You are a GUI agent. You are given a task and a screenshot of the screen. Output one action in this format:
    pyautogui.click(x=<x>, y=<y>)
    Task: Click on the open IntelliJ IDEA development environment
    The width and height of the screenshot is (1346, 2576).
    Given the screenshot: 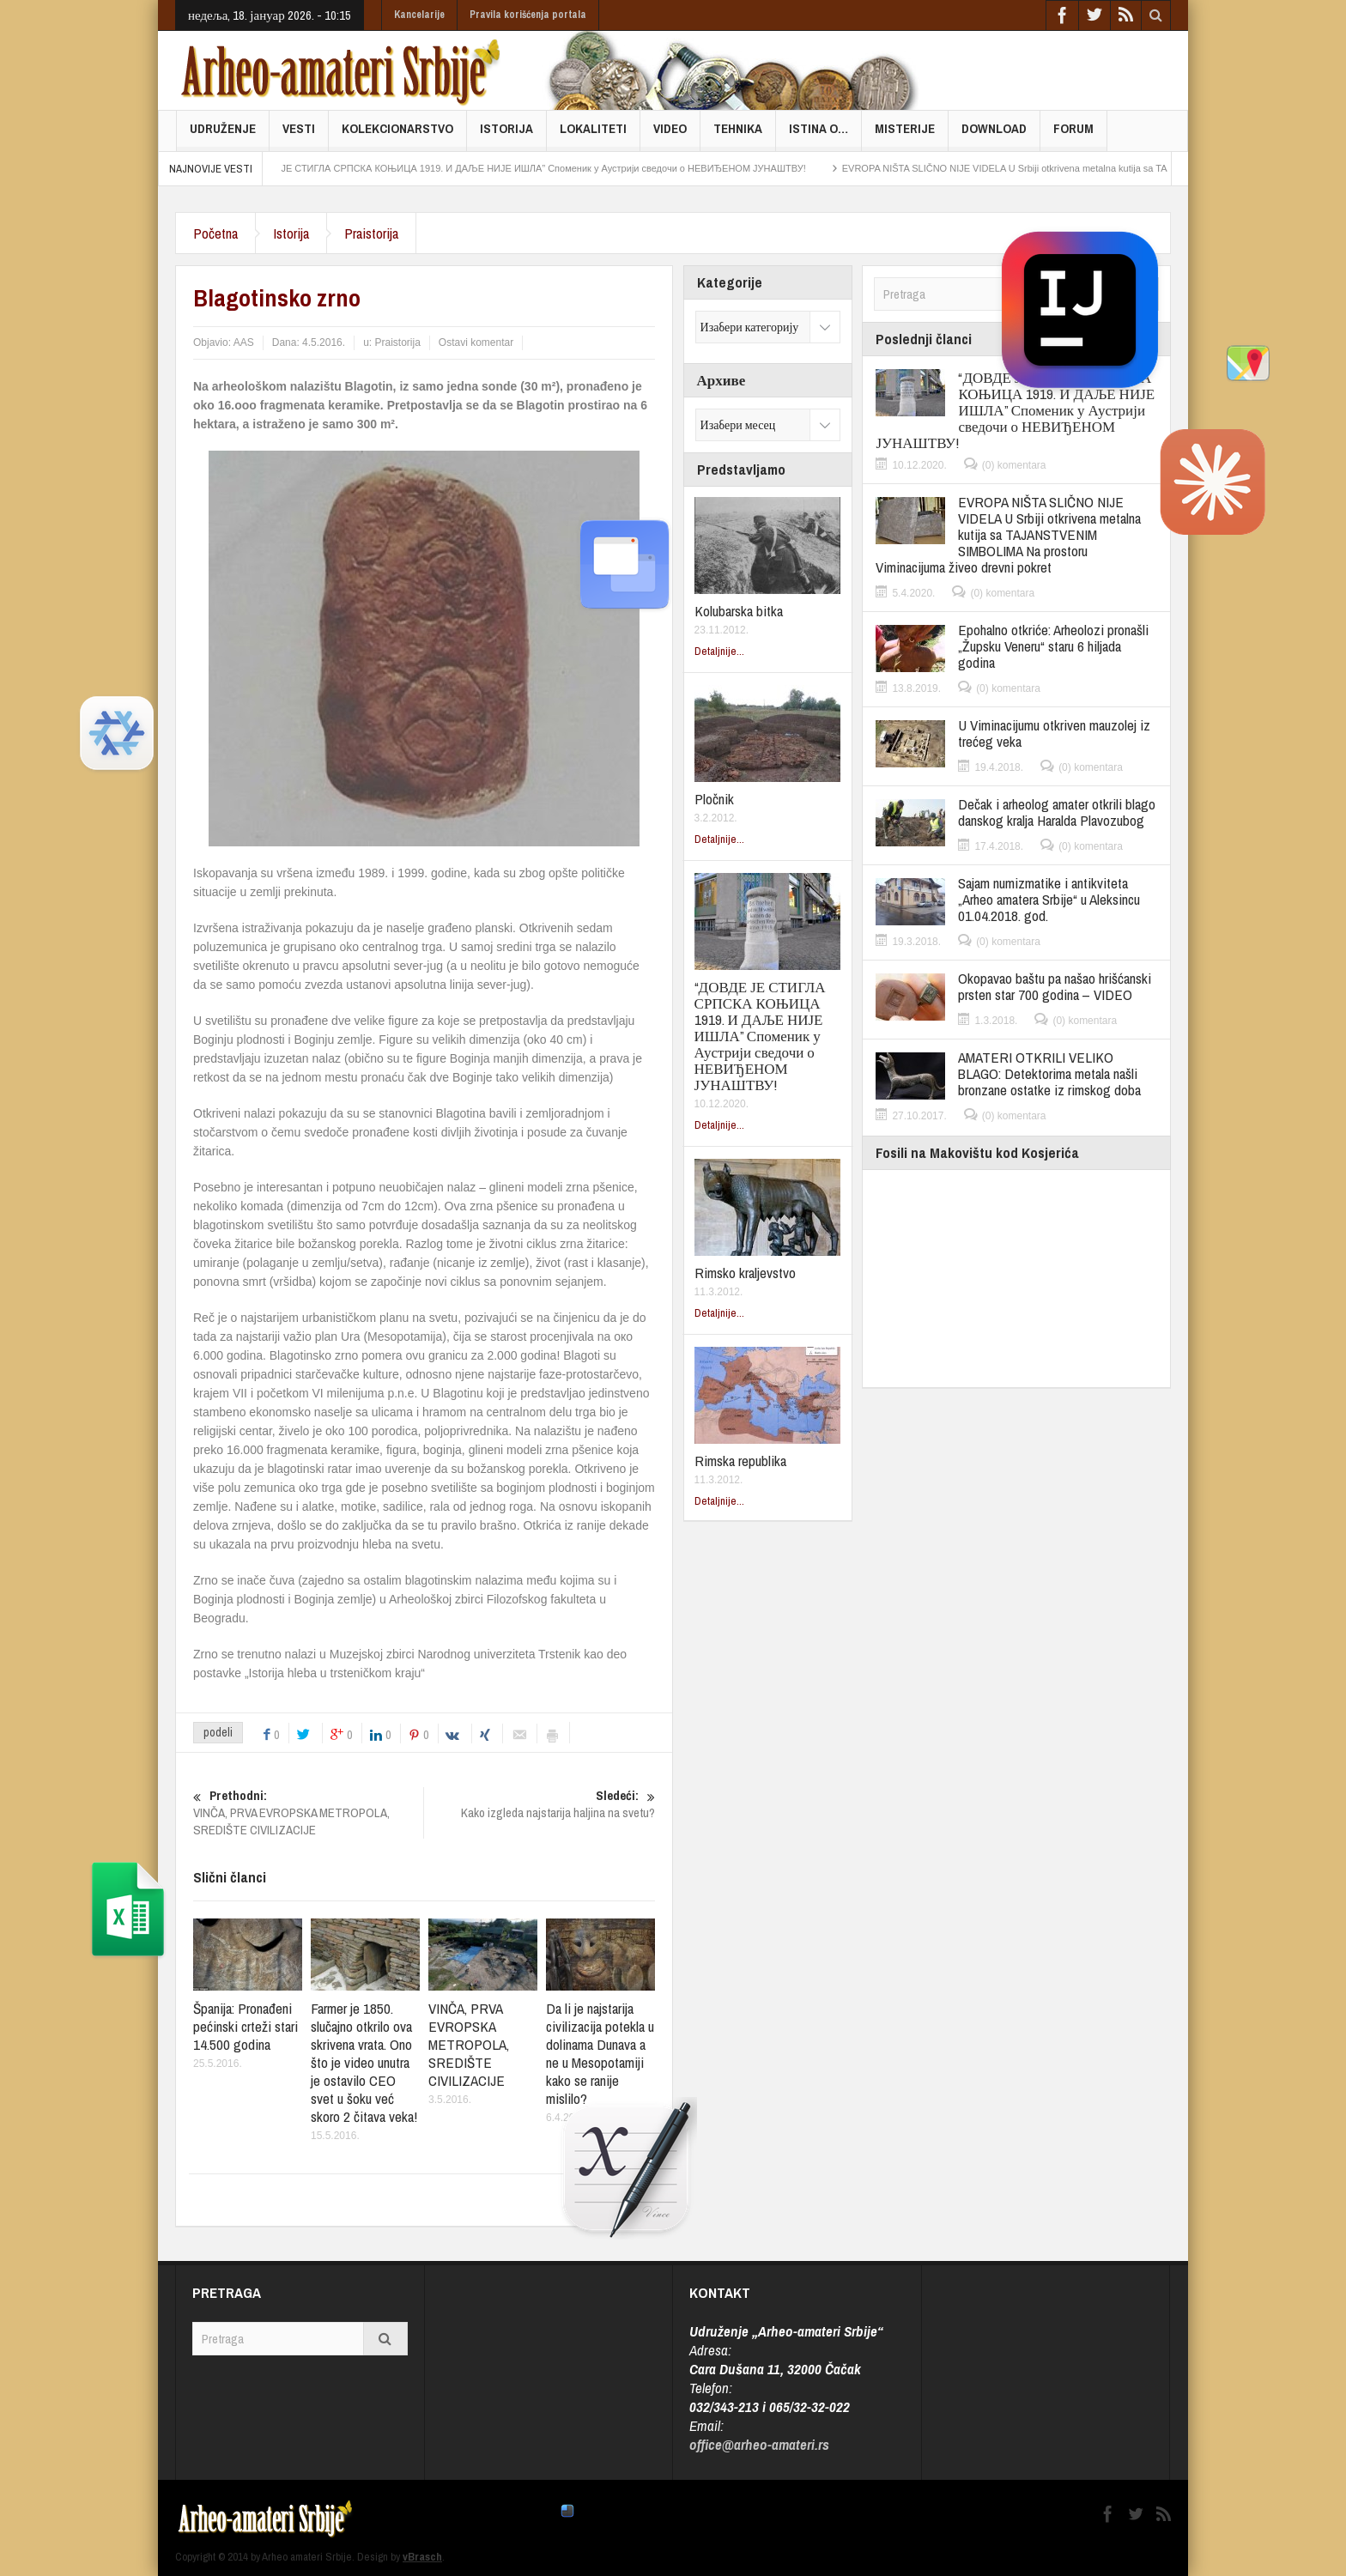 What is the action you would take?
    pyautogui.click(x=1080, y=310)
    